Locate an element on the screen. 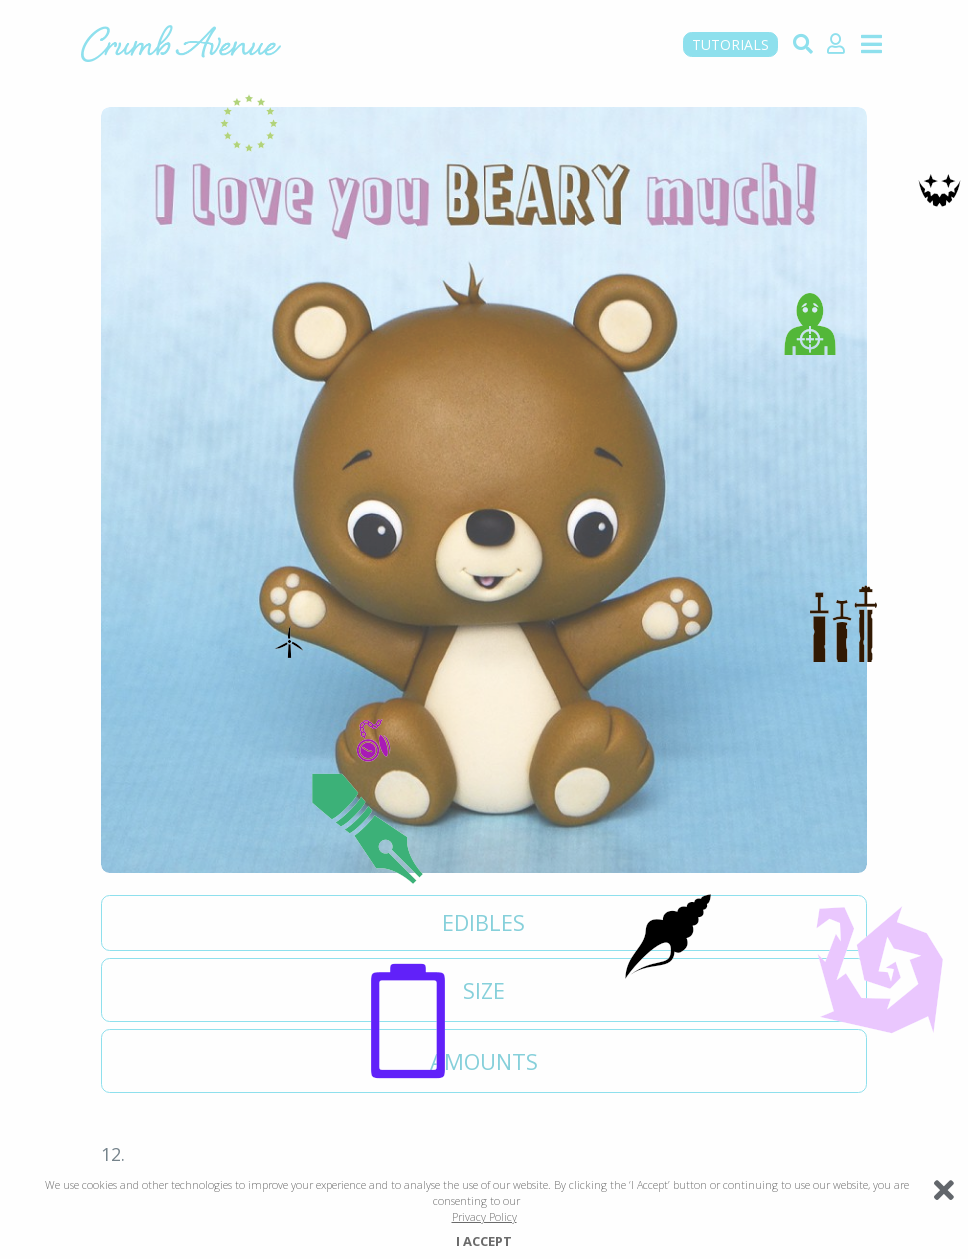  wind turbine or wind energy indicator is located at coordinates (289, 641).